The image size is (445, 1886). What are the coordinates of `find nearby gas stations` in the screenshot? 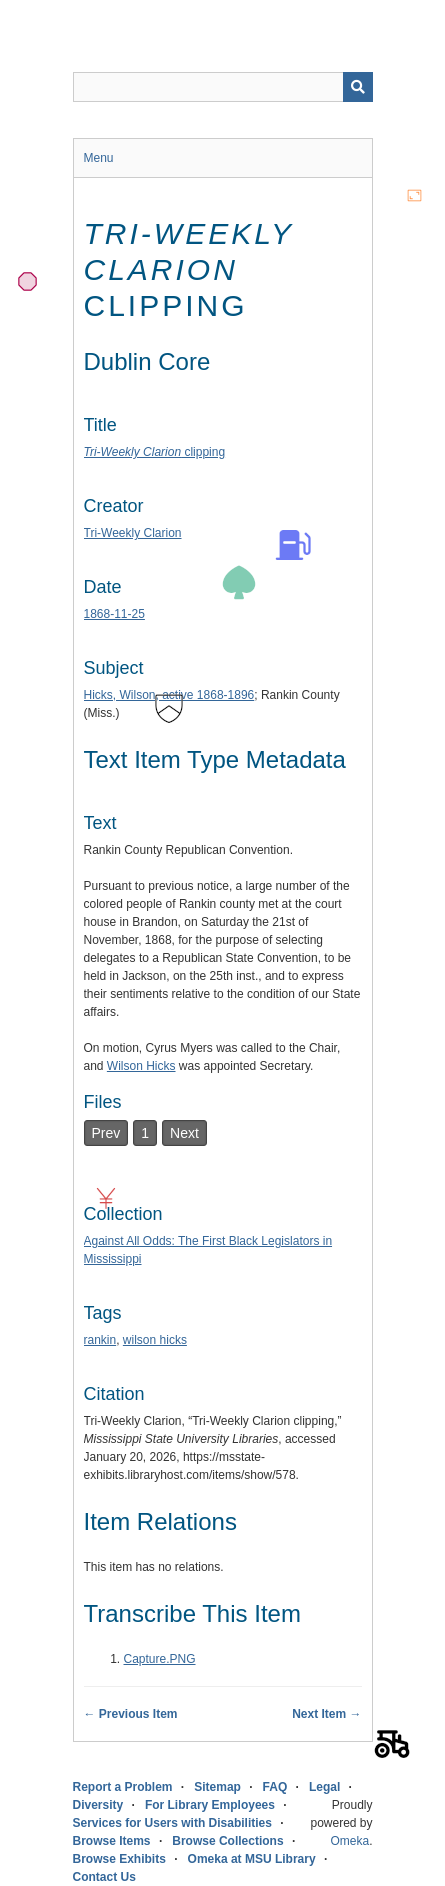 It's located at (292, 545).